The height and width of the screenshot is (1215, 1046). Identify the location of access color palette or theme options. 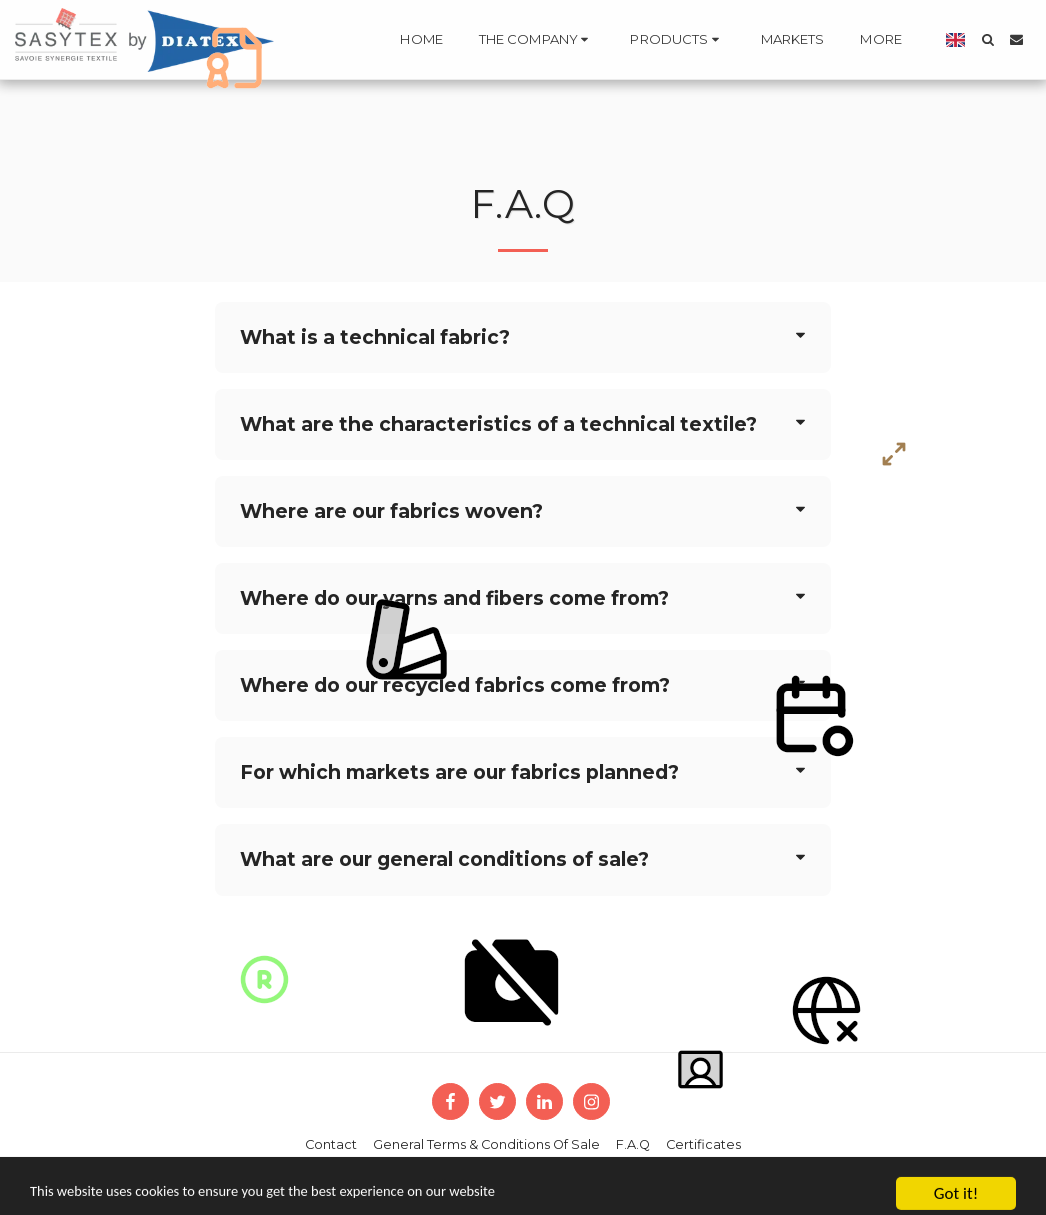
(403, 642).